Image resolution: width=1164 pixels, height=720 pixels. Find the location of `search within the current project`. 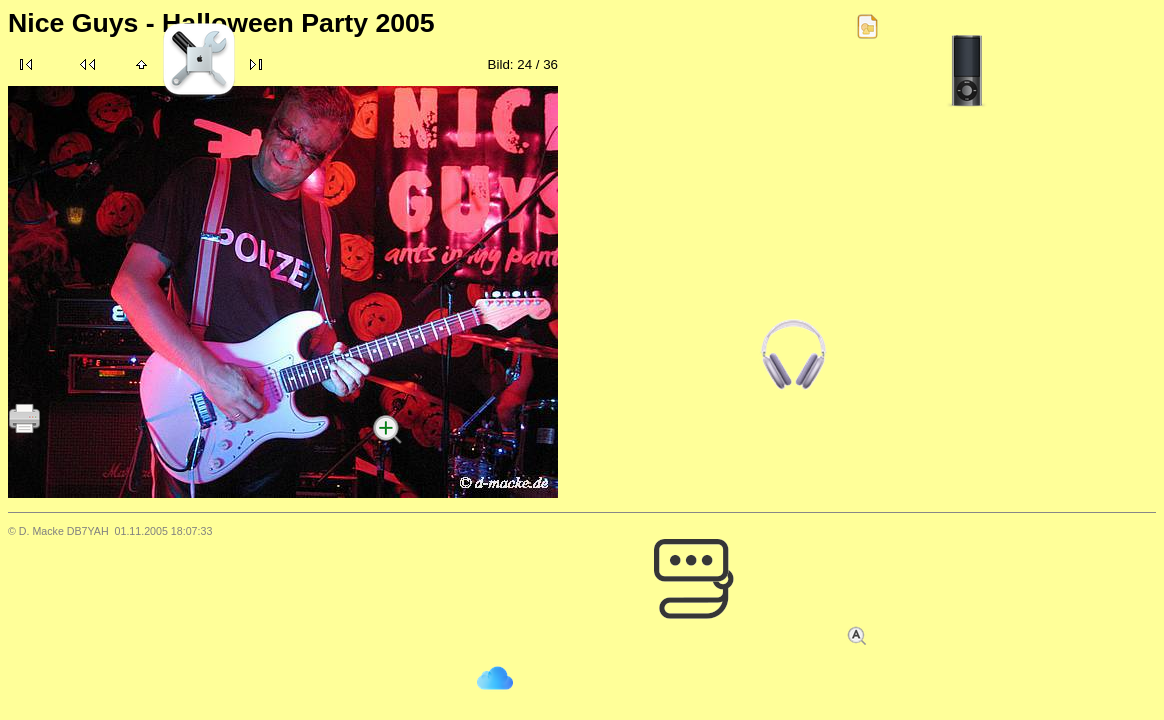

search within the current project is located at coordinates (857, 636).